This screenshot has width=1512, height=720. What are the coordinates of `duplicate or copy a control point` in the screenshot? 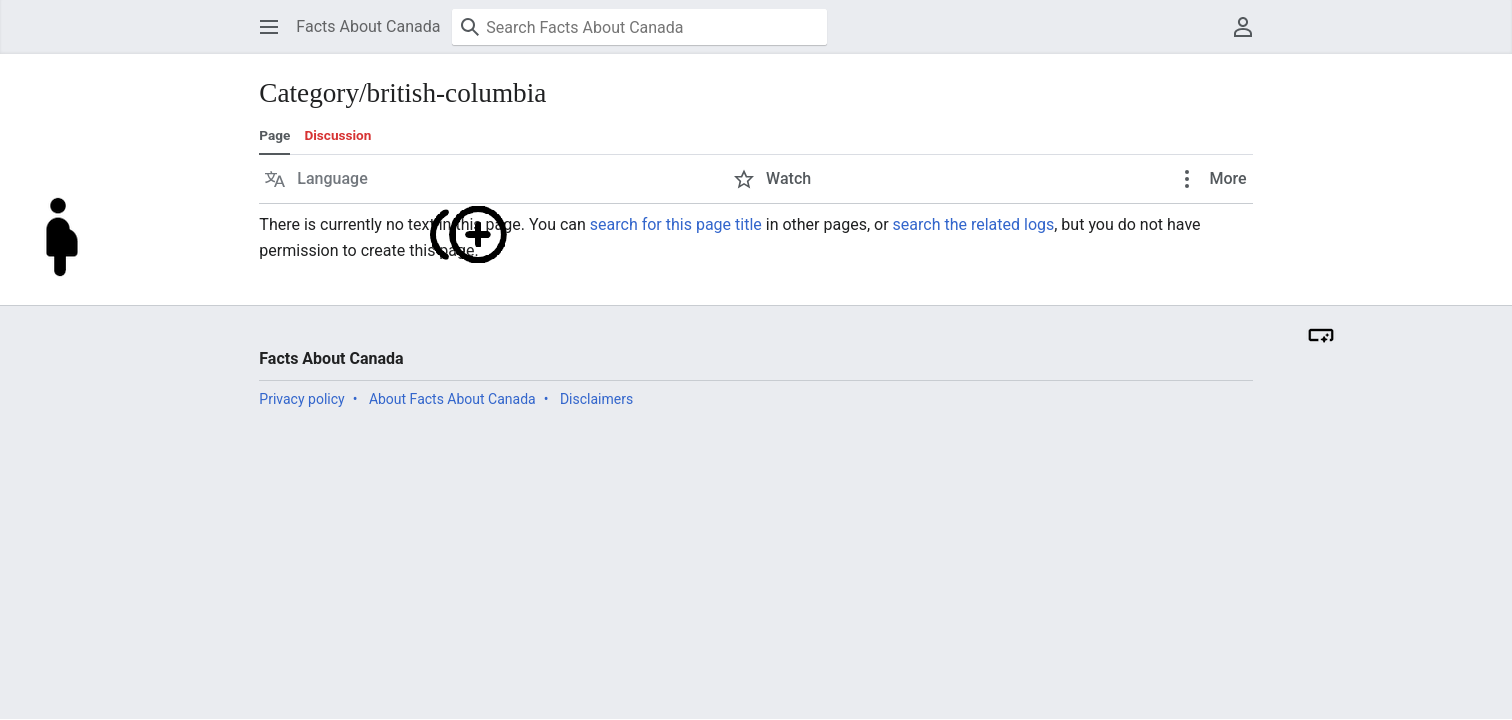 It's located at (468, 234).